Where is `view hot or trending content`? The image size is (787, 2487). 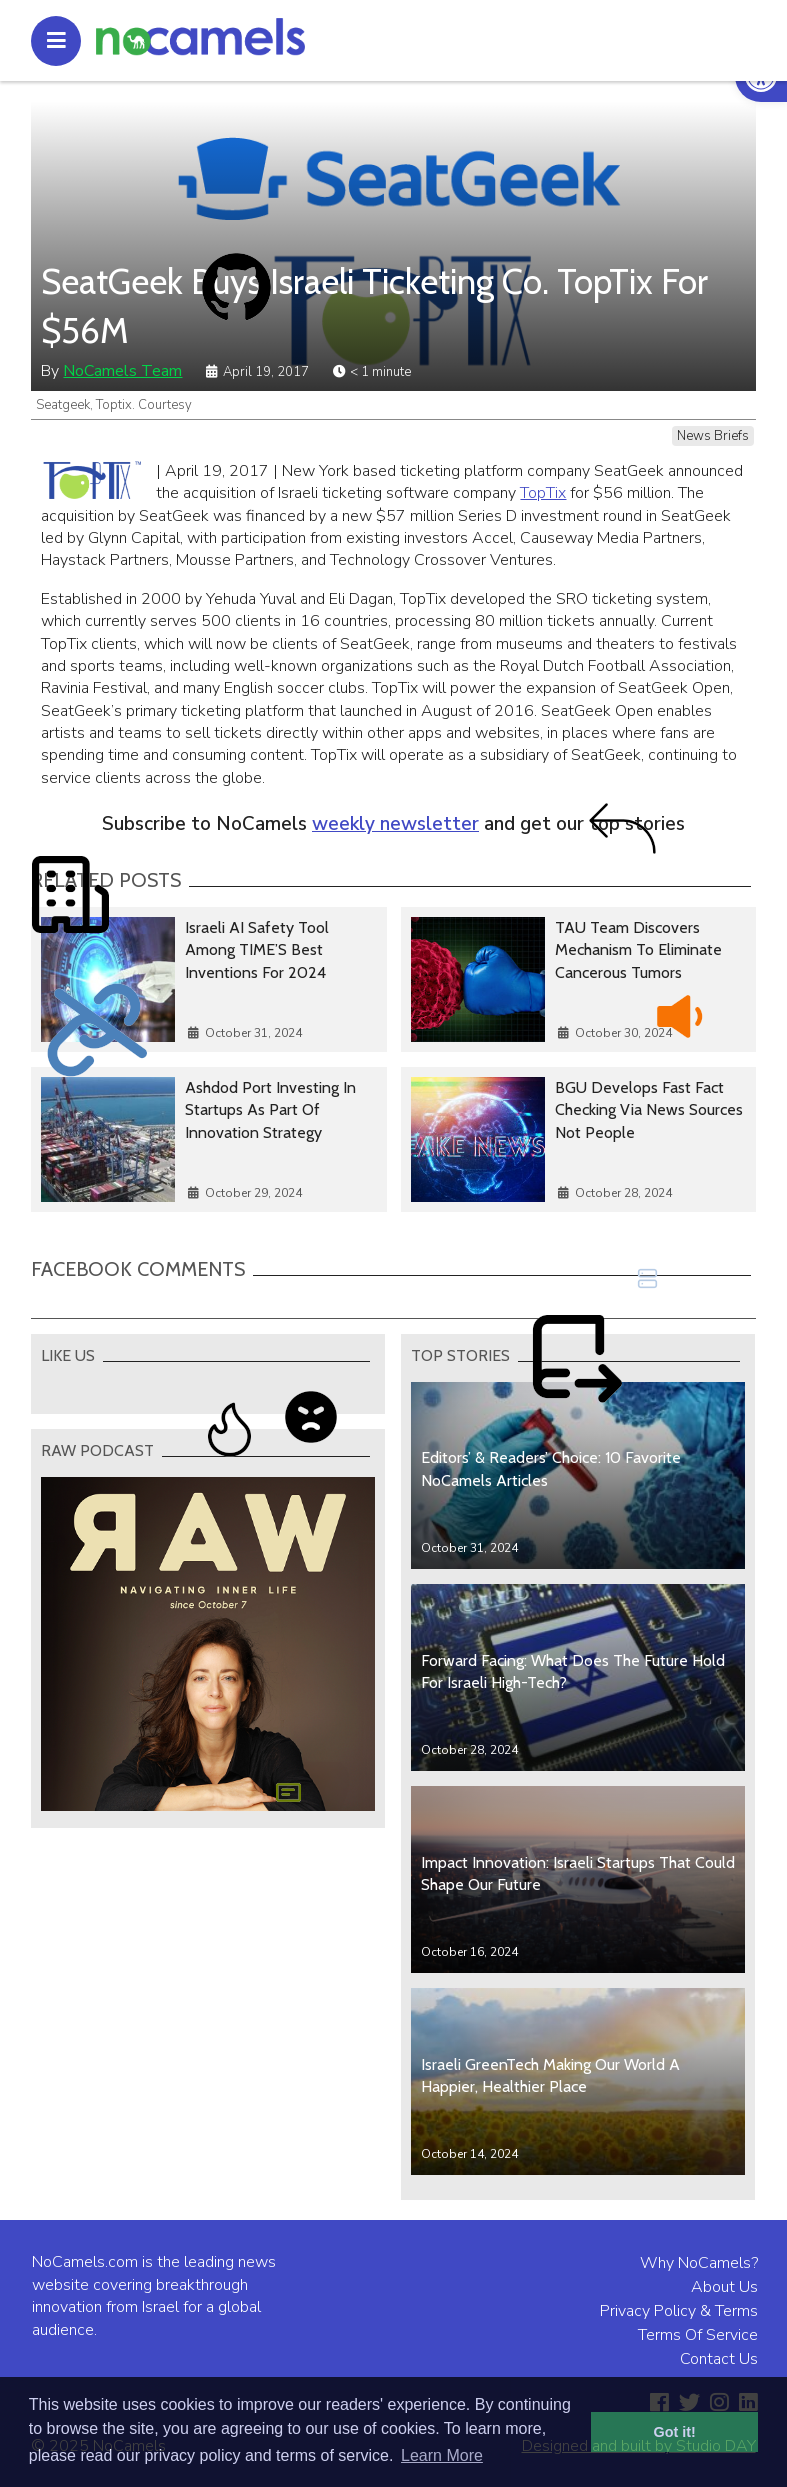
view hot or trending content is located at coordinates (229, 1429).